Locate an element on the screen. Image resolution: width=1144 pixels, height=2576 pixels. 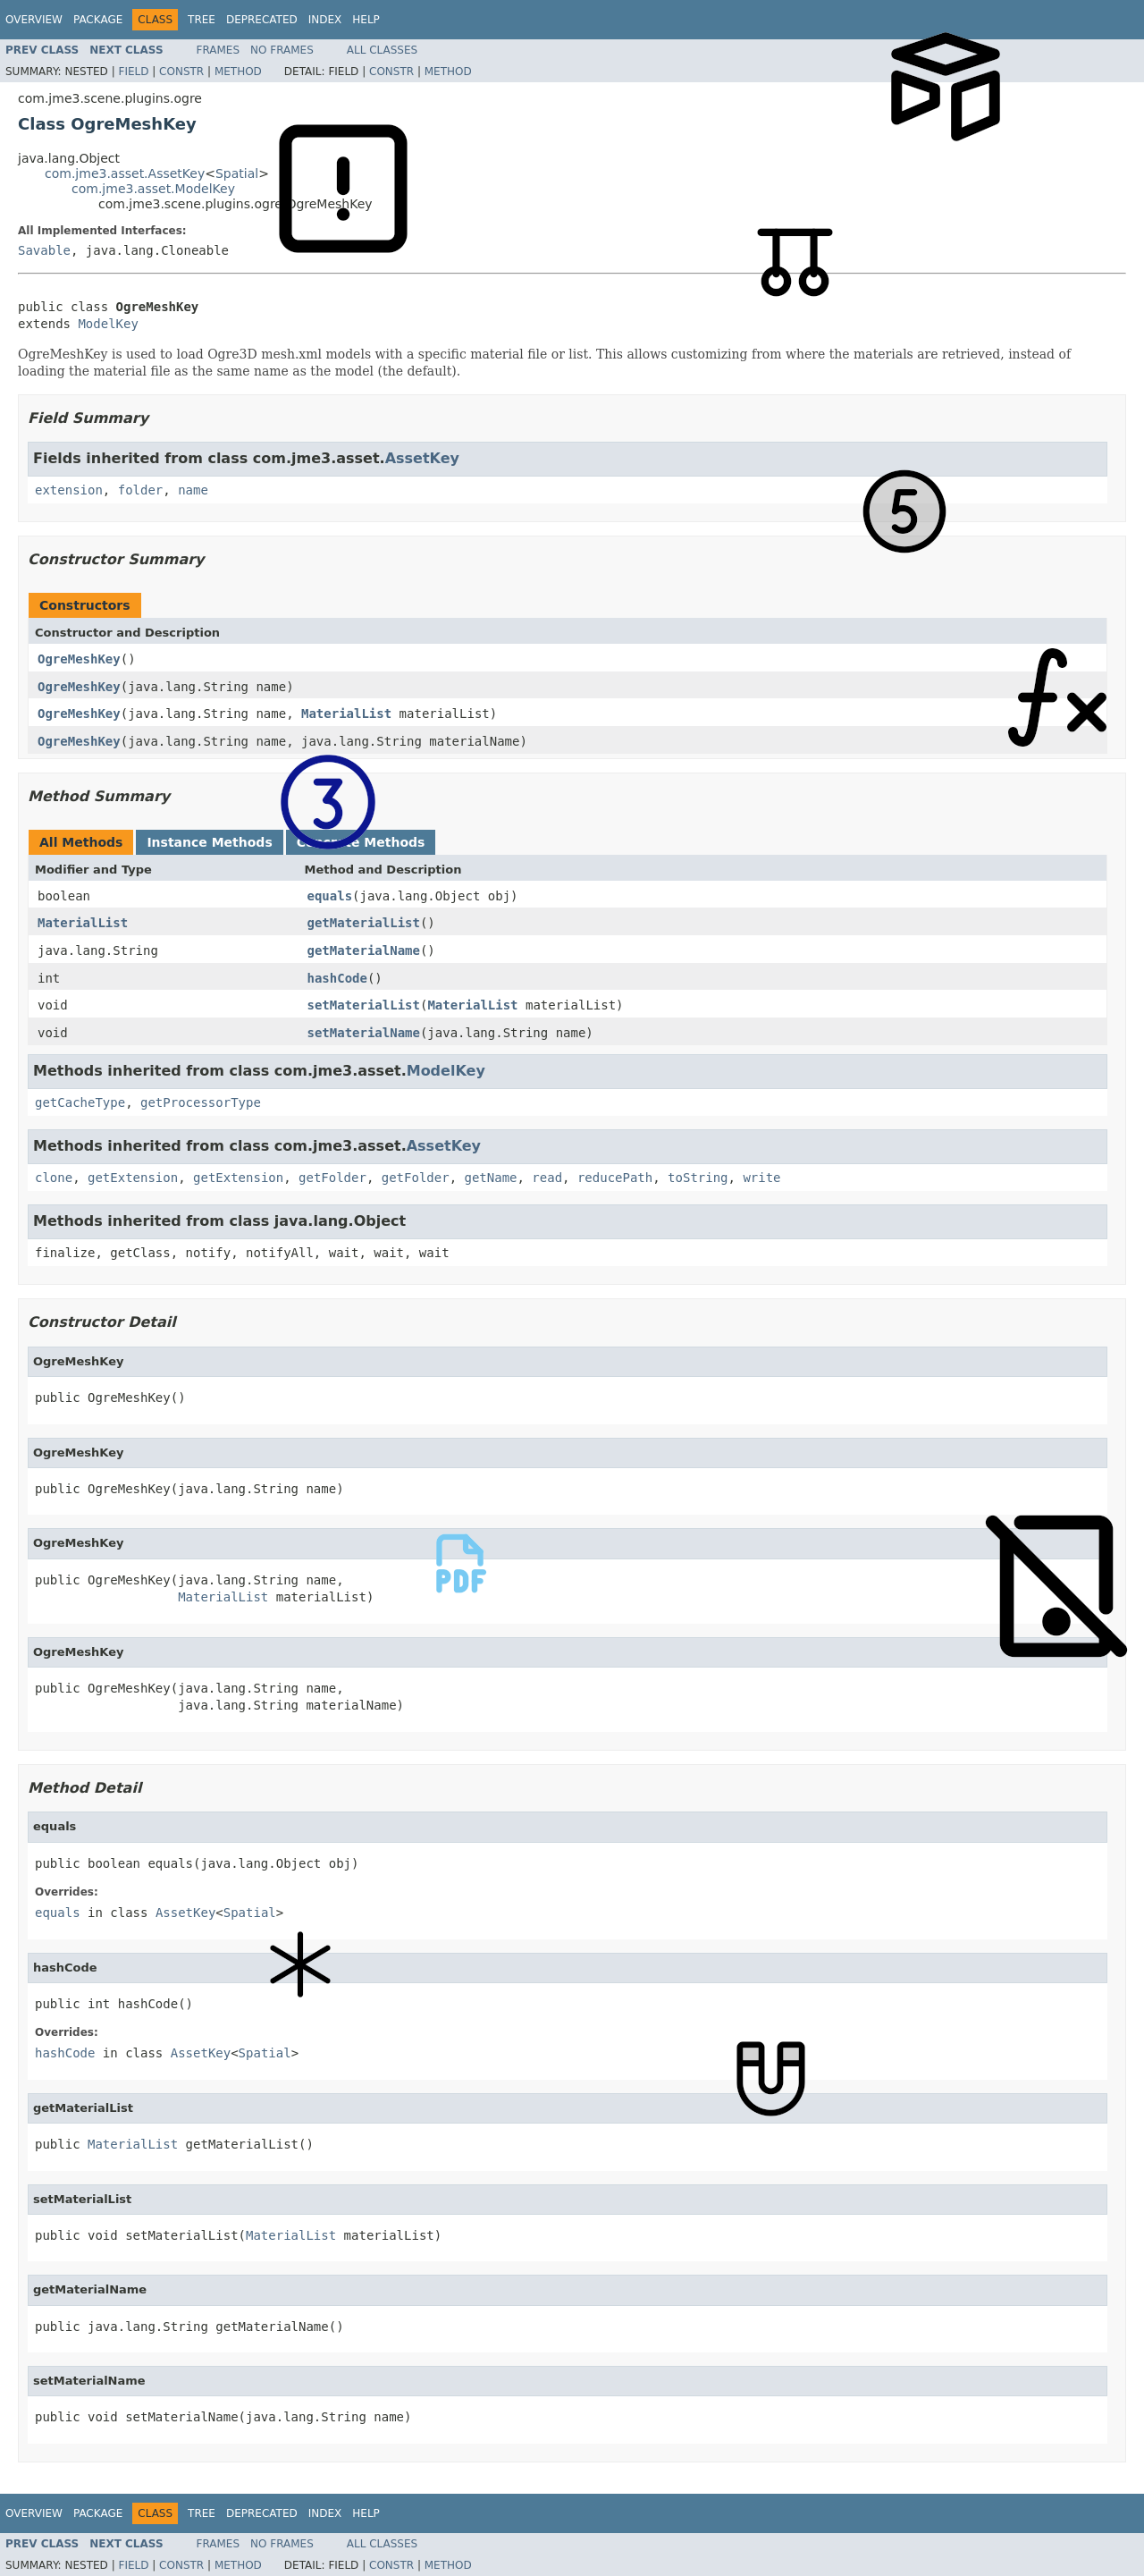
indicates a warning or alert status is located at coordinates (343, 189).